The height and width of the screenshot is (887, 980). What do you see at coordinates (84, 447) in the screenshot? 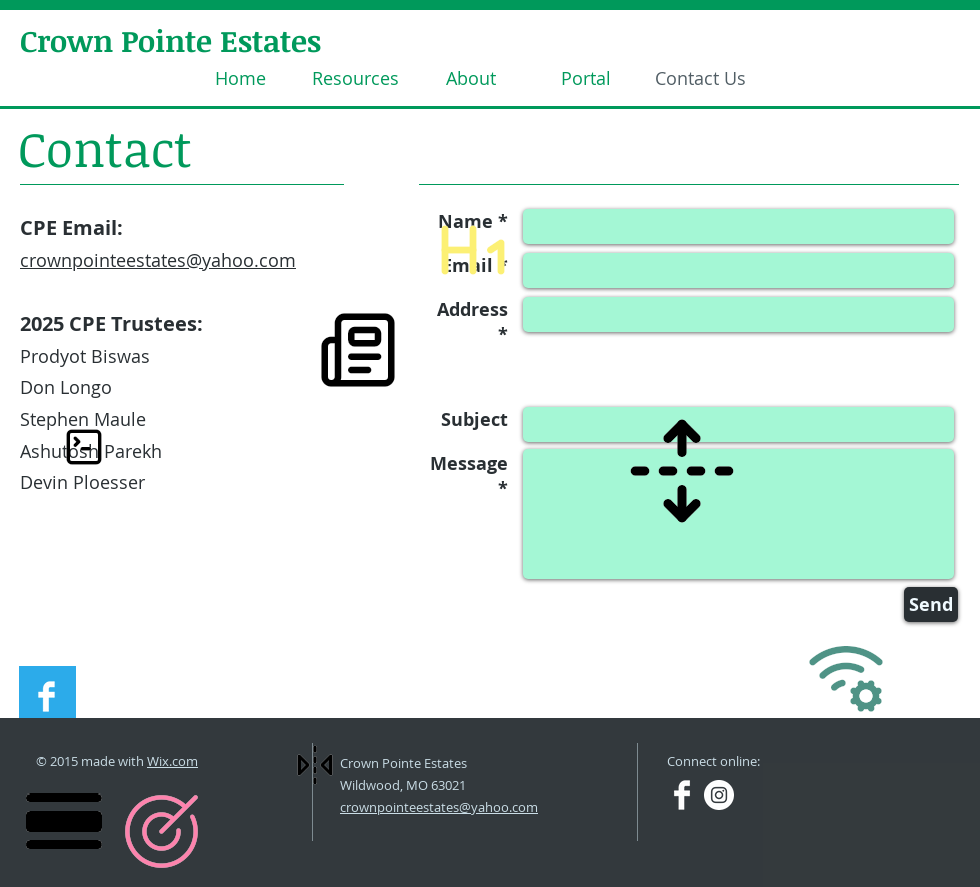
I see `open terminal or command line interface` at bounding box center [84, 447].